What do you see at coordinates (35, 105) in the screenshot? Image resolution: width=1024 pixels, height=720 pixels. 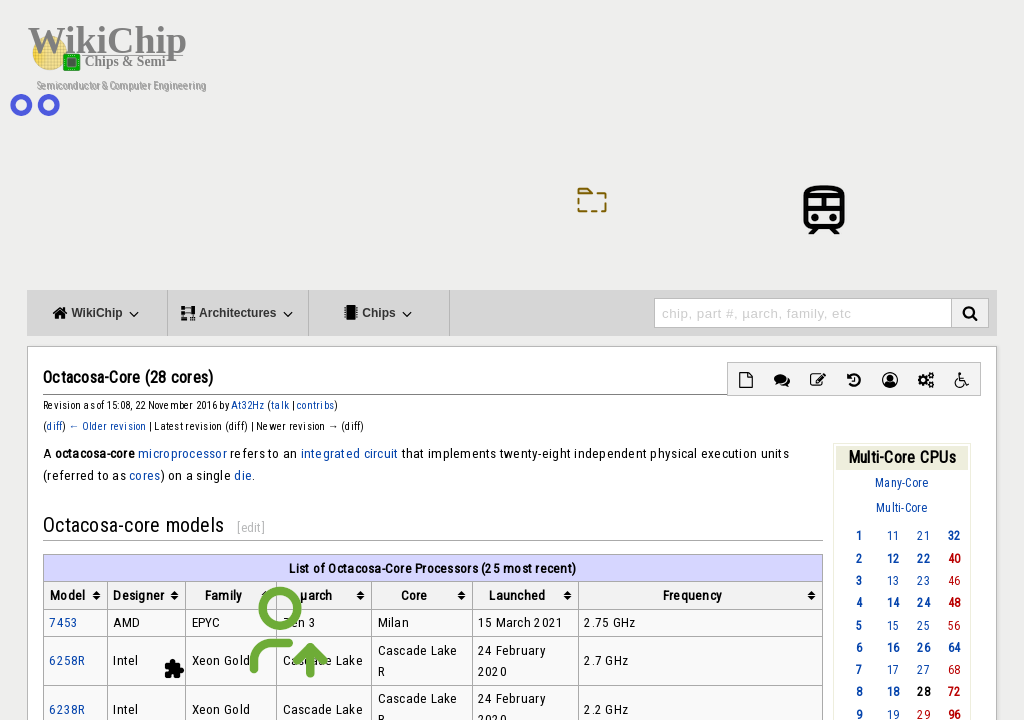 I see `link to flickr photo sharing account` at bounding box center [35, 105].